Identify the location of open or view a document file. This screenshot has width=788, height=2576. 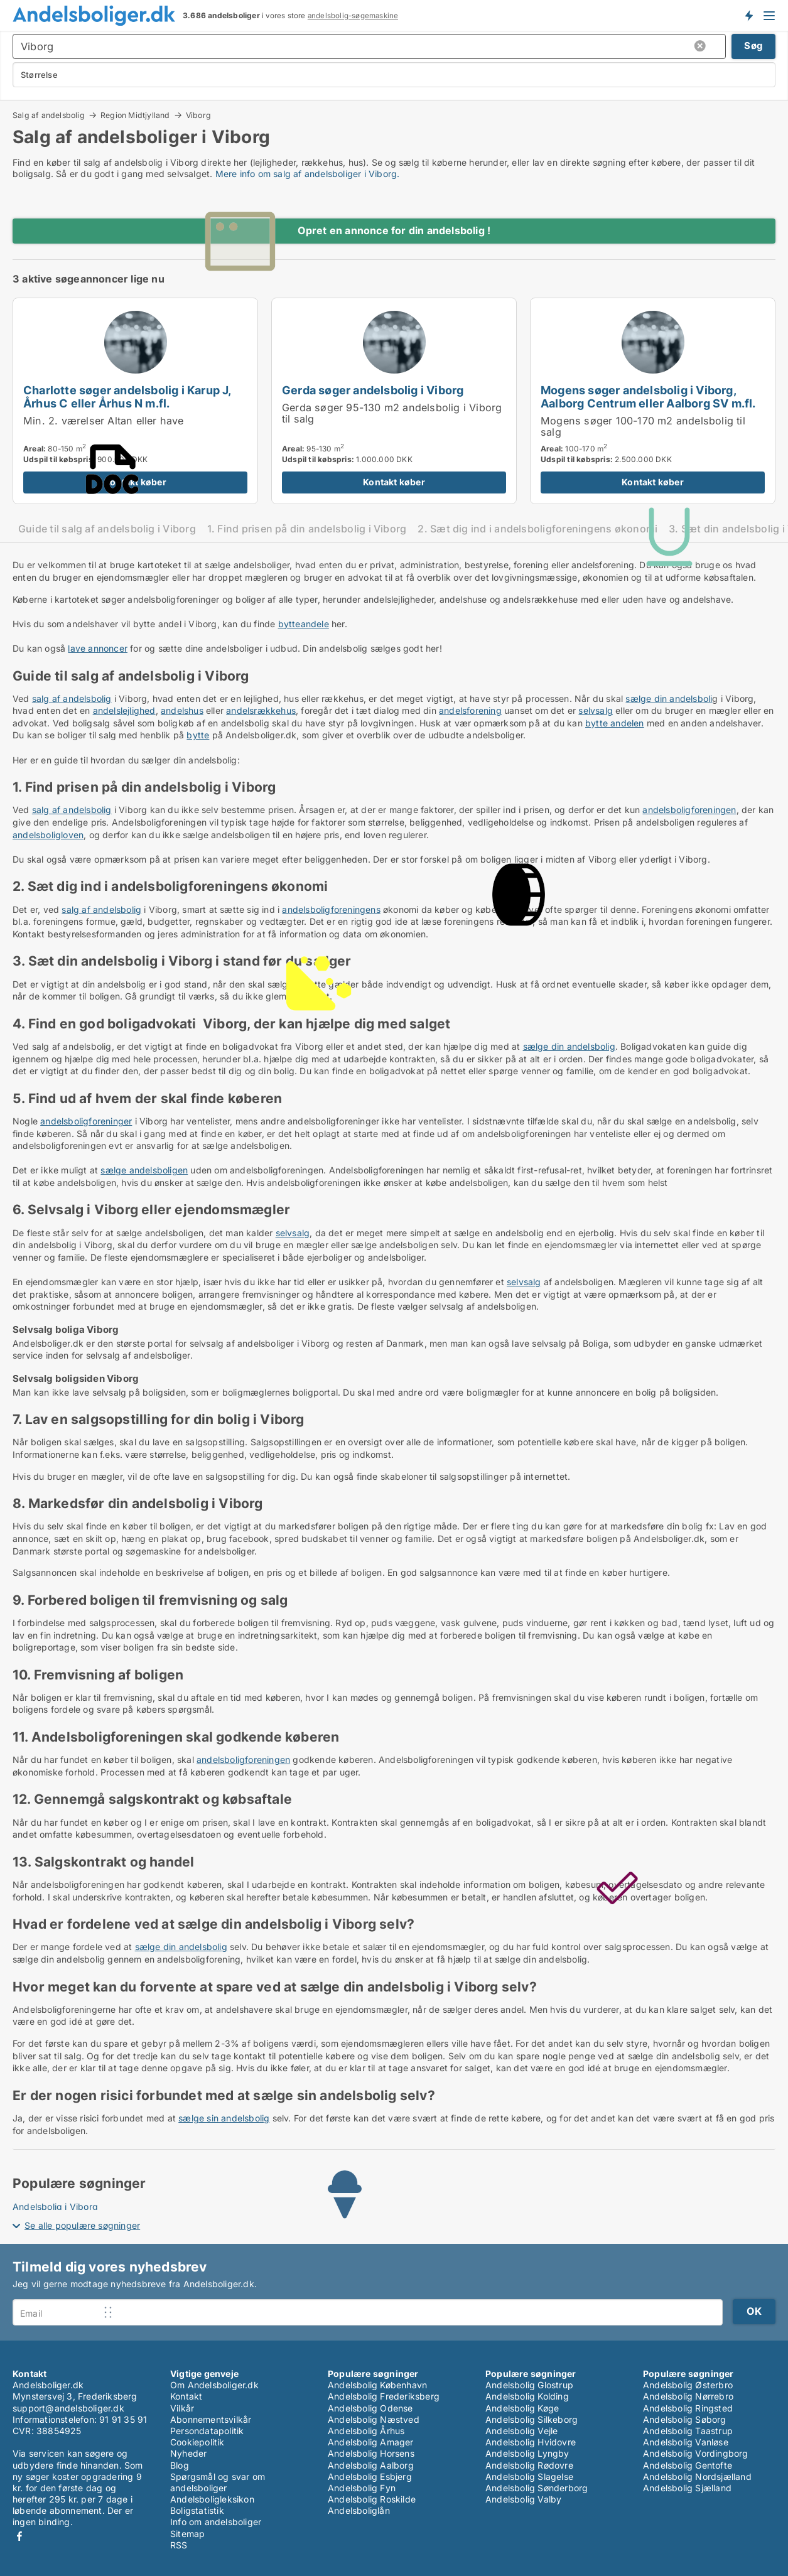
(112, 471).